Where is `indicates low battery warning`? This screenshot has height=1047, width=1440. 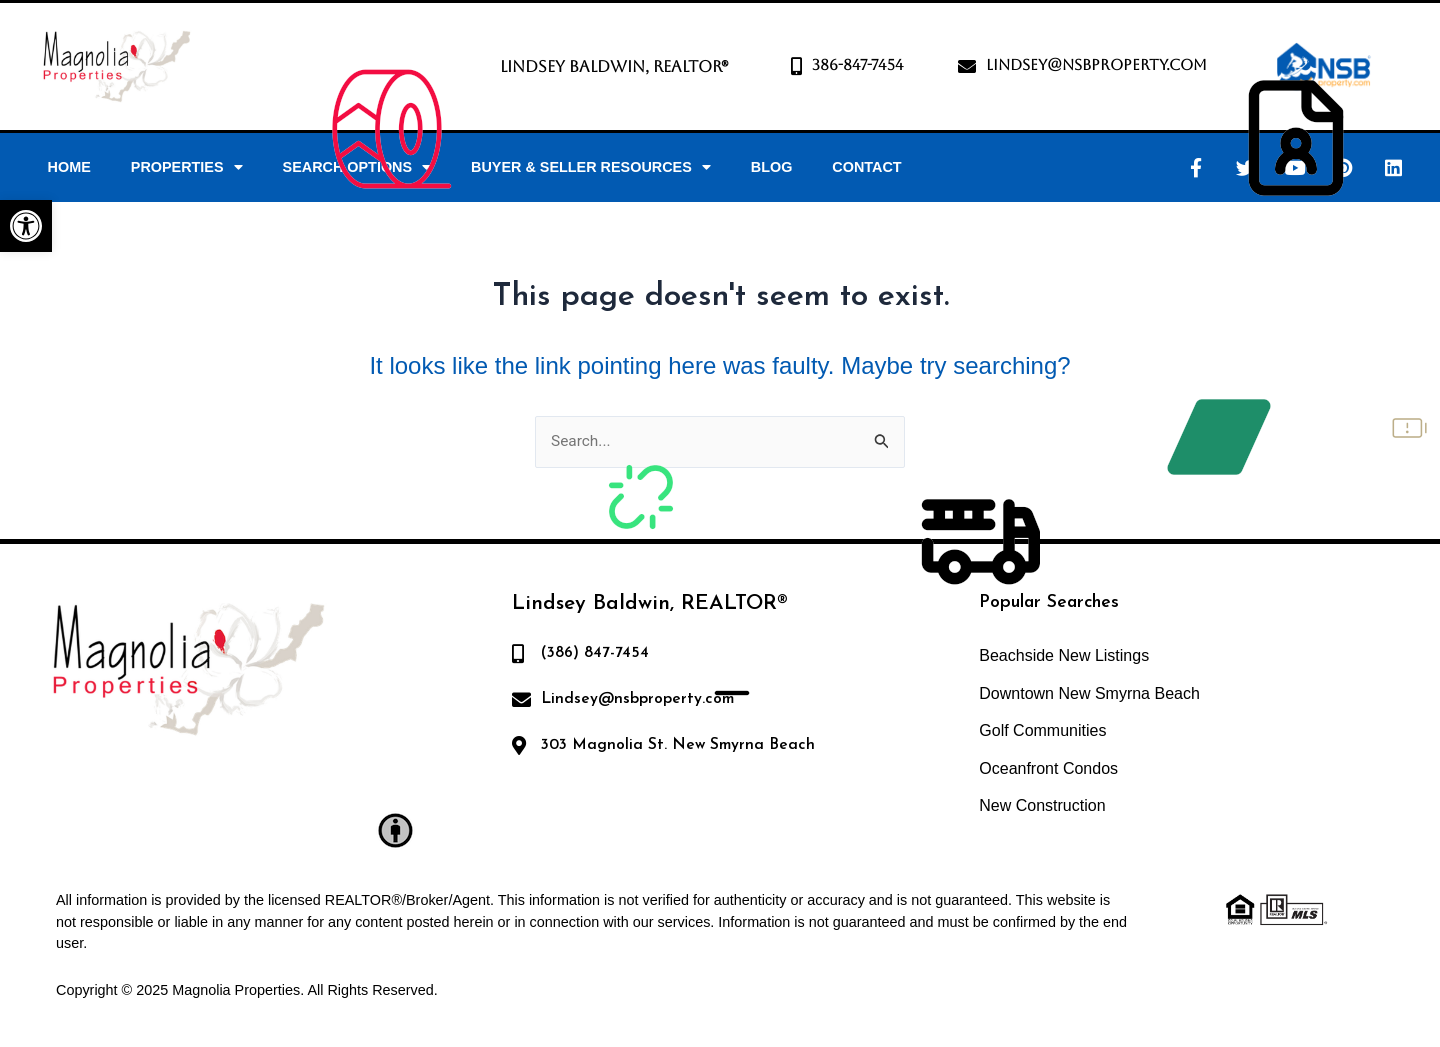 indicates low battery warning is located at coordinates (1409, 428).